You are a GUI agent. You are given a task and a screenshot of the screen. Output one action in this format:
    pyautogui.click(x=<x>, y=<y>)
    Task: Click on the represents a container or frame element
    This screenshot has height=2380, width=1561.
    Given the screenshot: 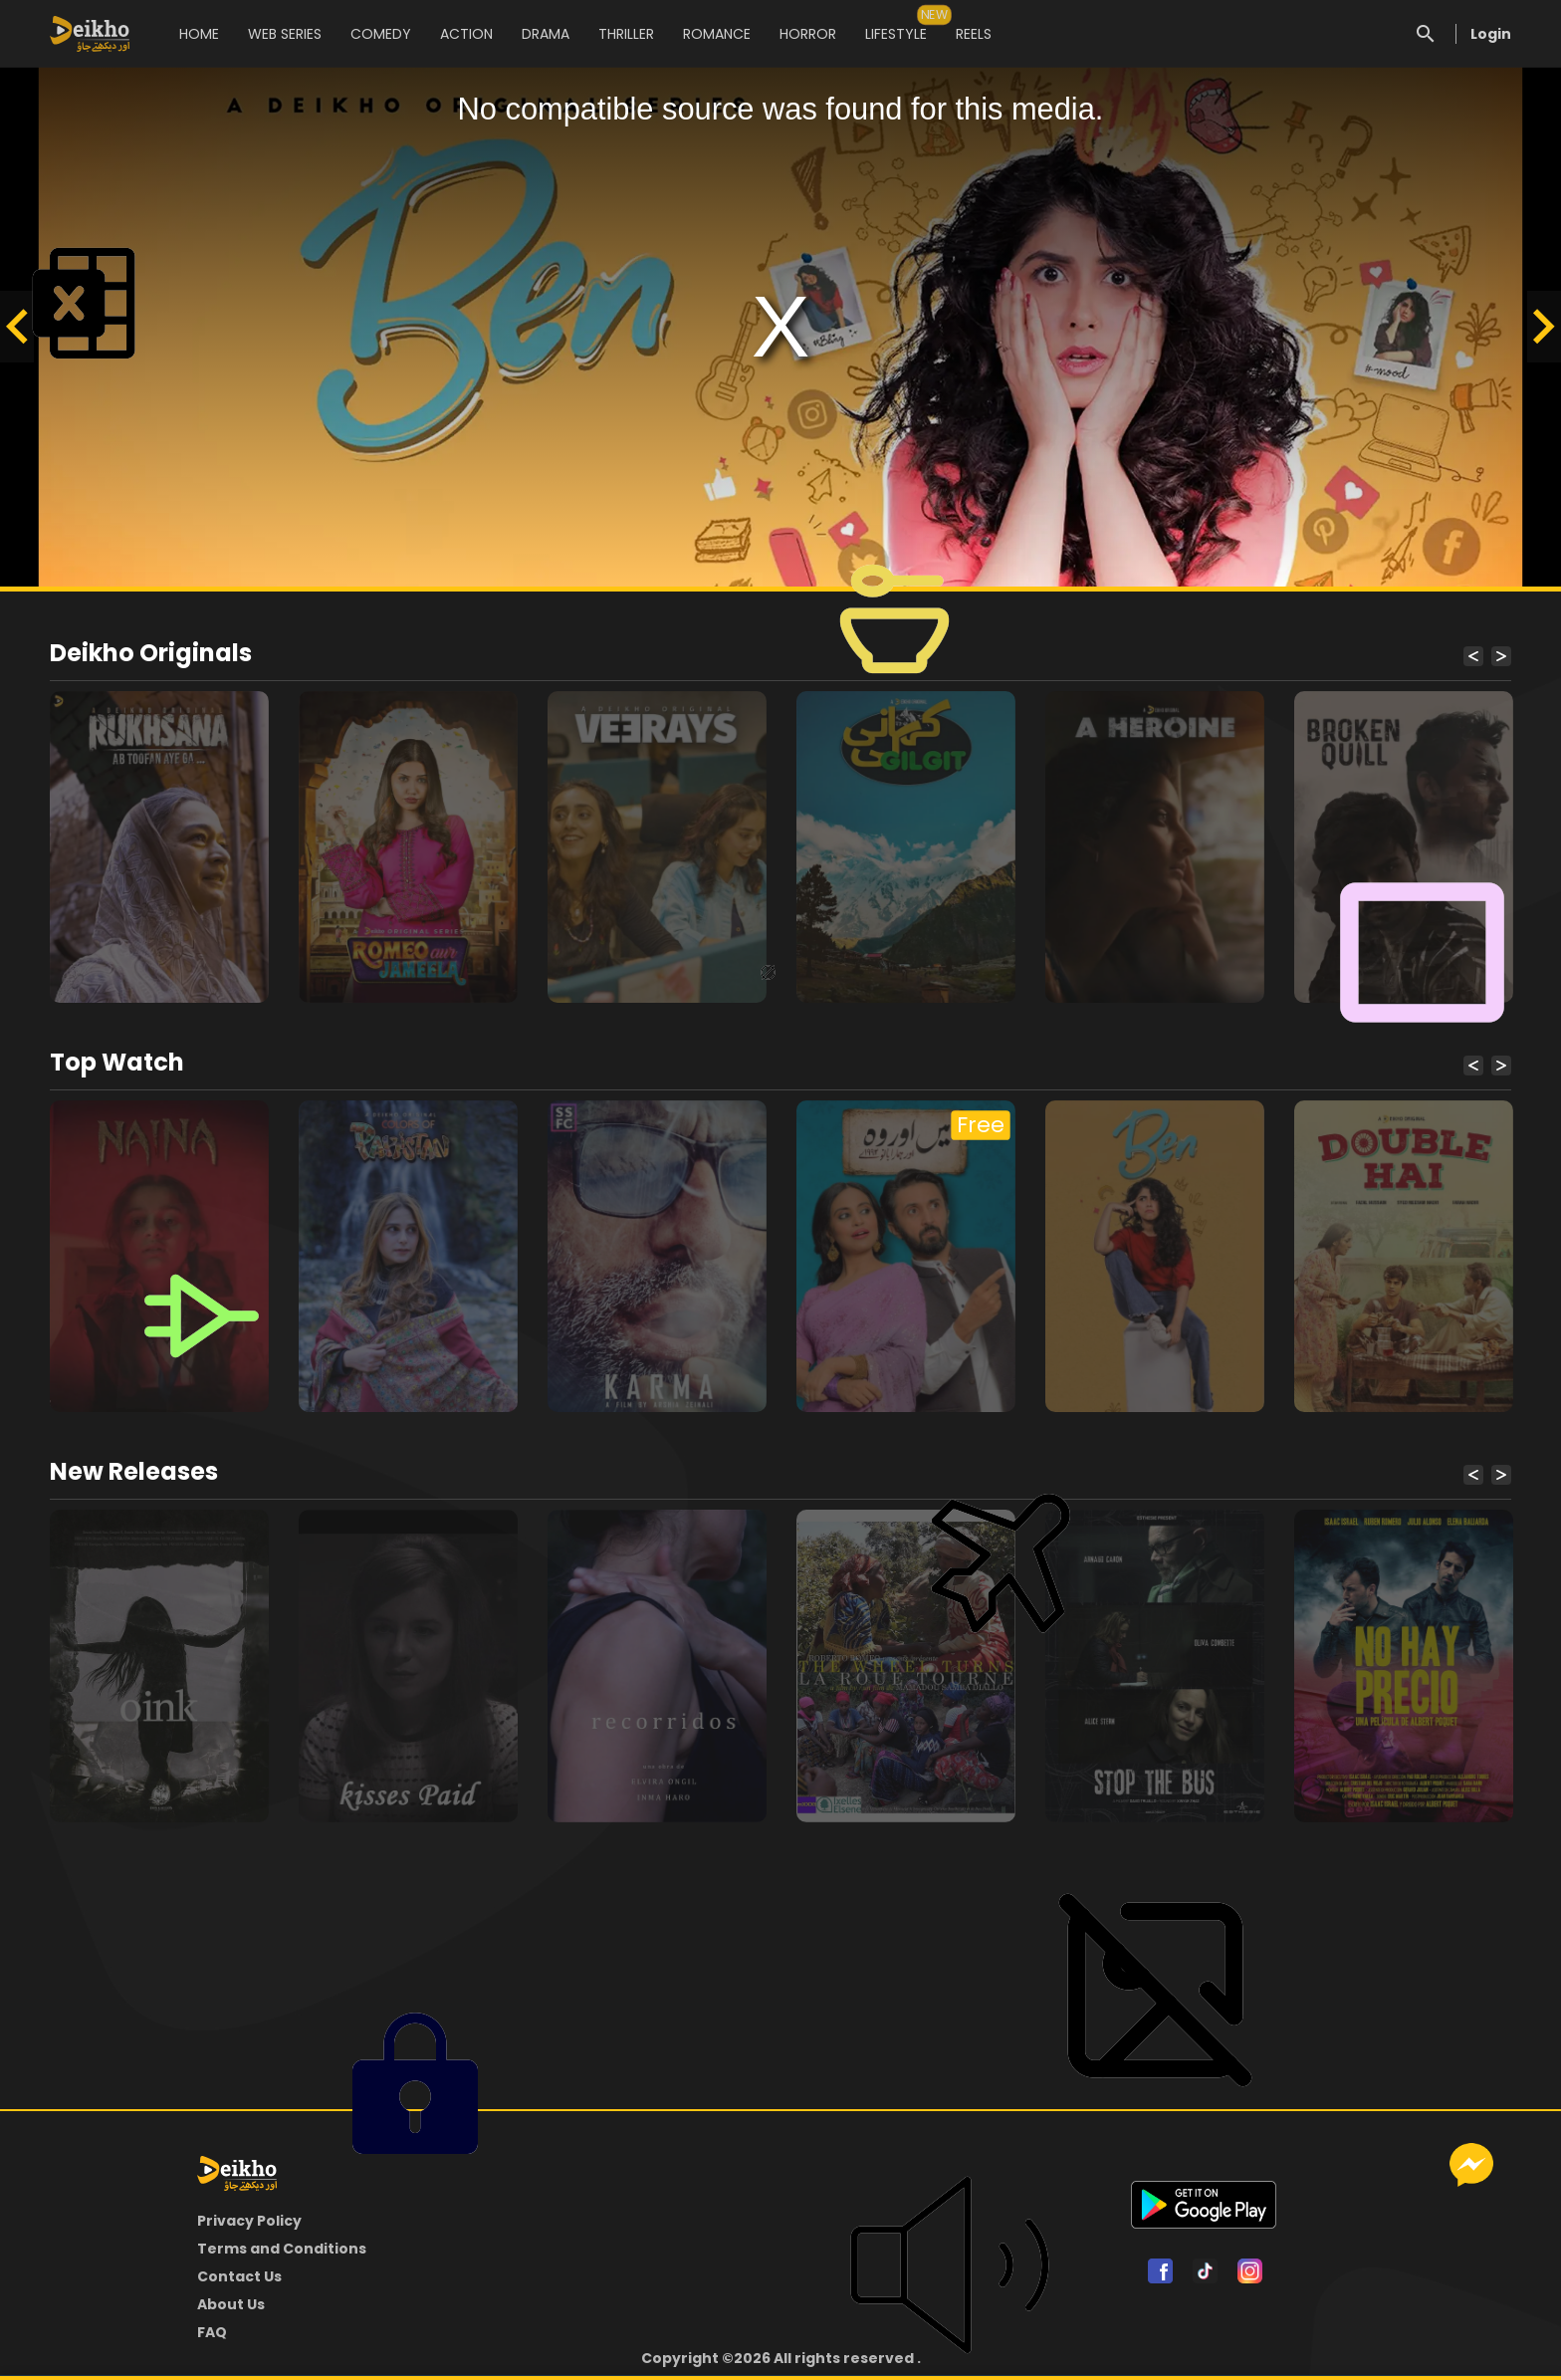 What is the action you would take?
    pyautogui.click(x=1422, y=952)
    